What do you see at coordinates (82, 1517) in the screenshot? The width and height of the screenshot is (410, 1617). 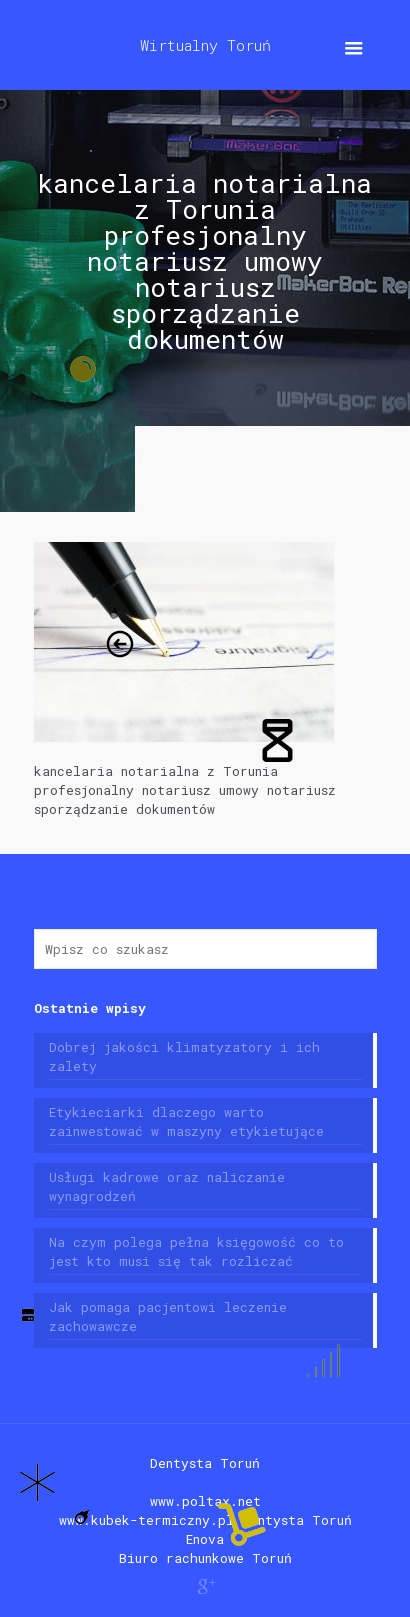 I see `indicates a trending or viral item` at bounding box center [82, 1517].